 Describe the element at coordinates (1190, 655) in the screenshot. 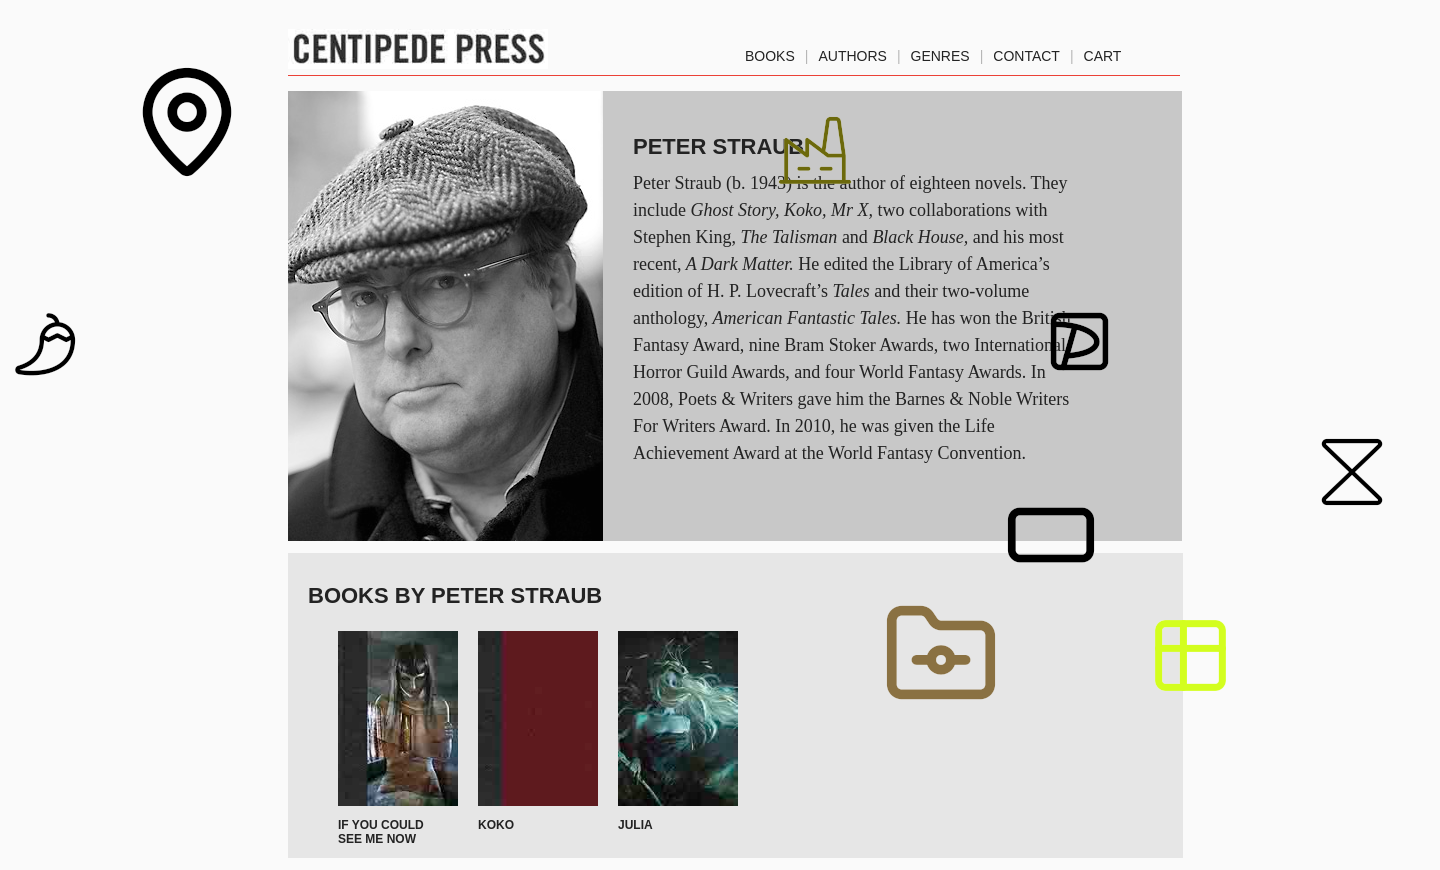

I see `view data in table format` at that location.